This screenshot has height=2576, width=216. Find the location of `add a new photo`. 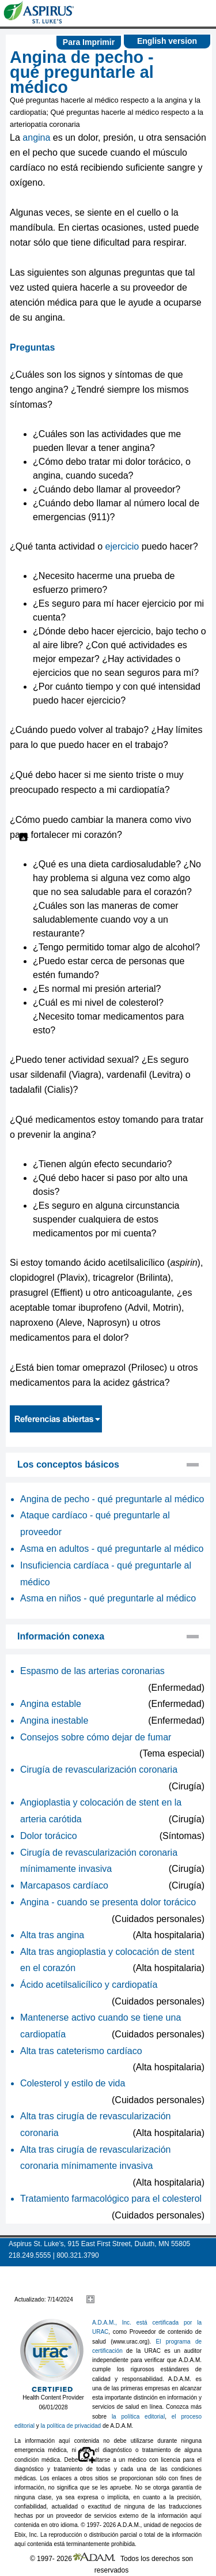

add a new photo is located at coordinates (86, 2454).